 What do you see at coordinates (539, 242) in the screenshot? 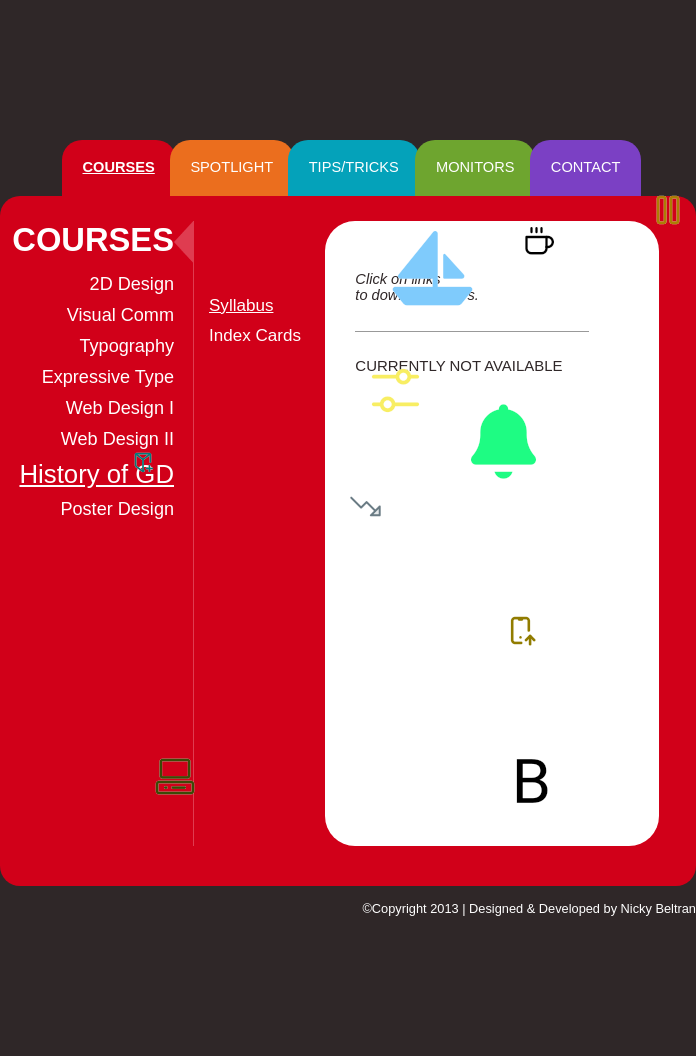
I see `find nearby coffee shops or cafes` at bounding box center [539, 242].